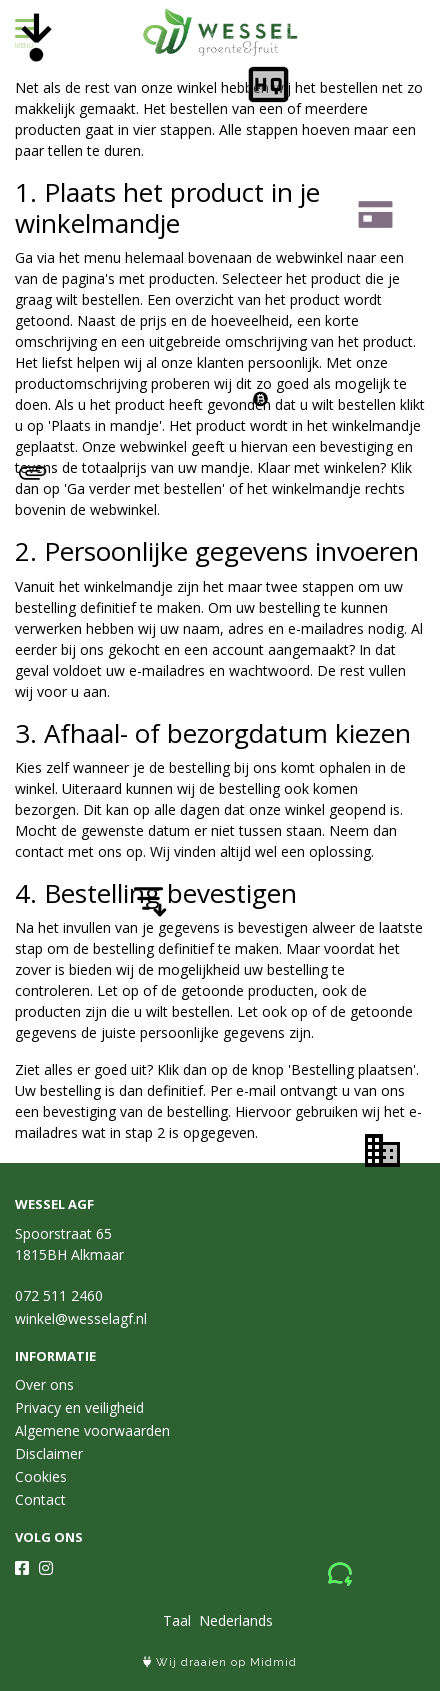 This screenshot has height=1691, width=440. I want to click on attach a file to your message, so click(32, 473).